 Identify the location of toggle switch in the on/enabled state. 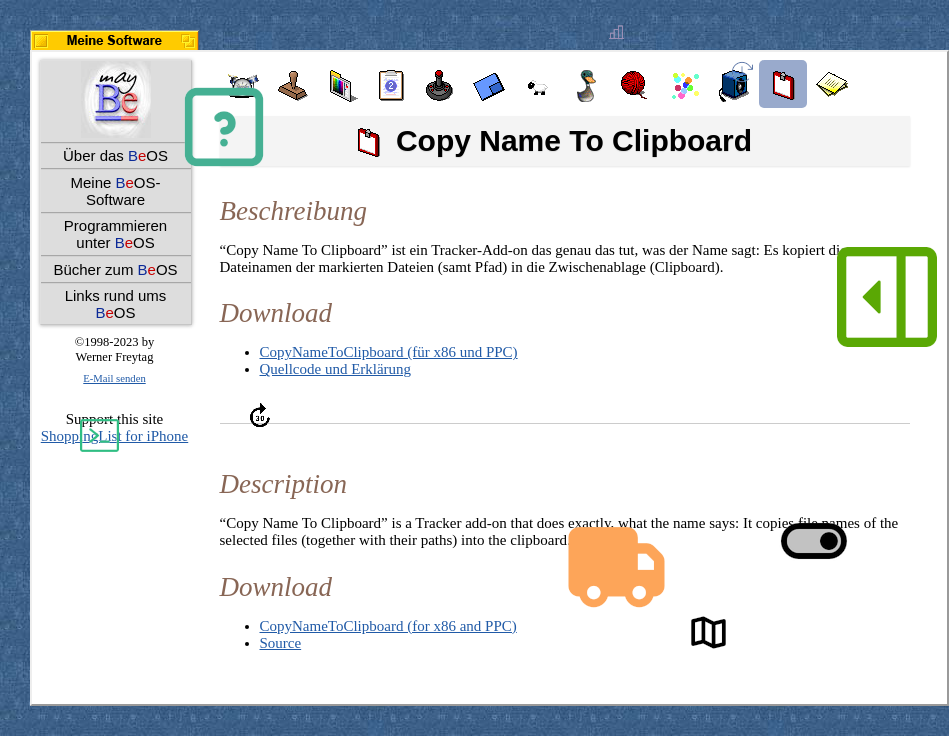
(814, 541).